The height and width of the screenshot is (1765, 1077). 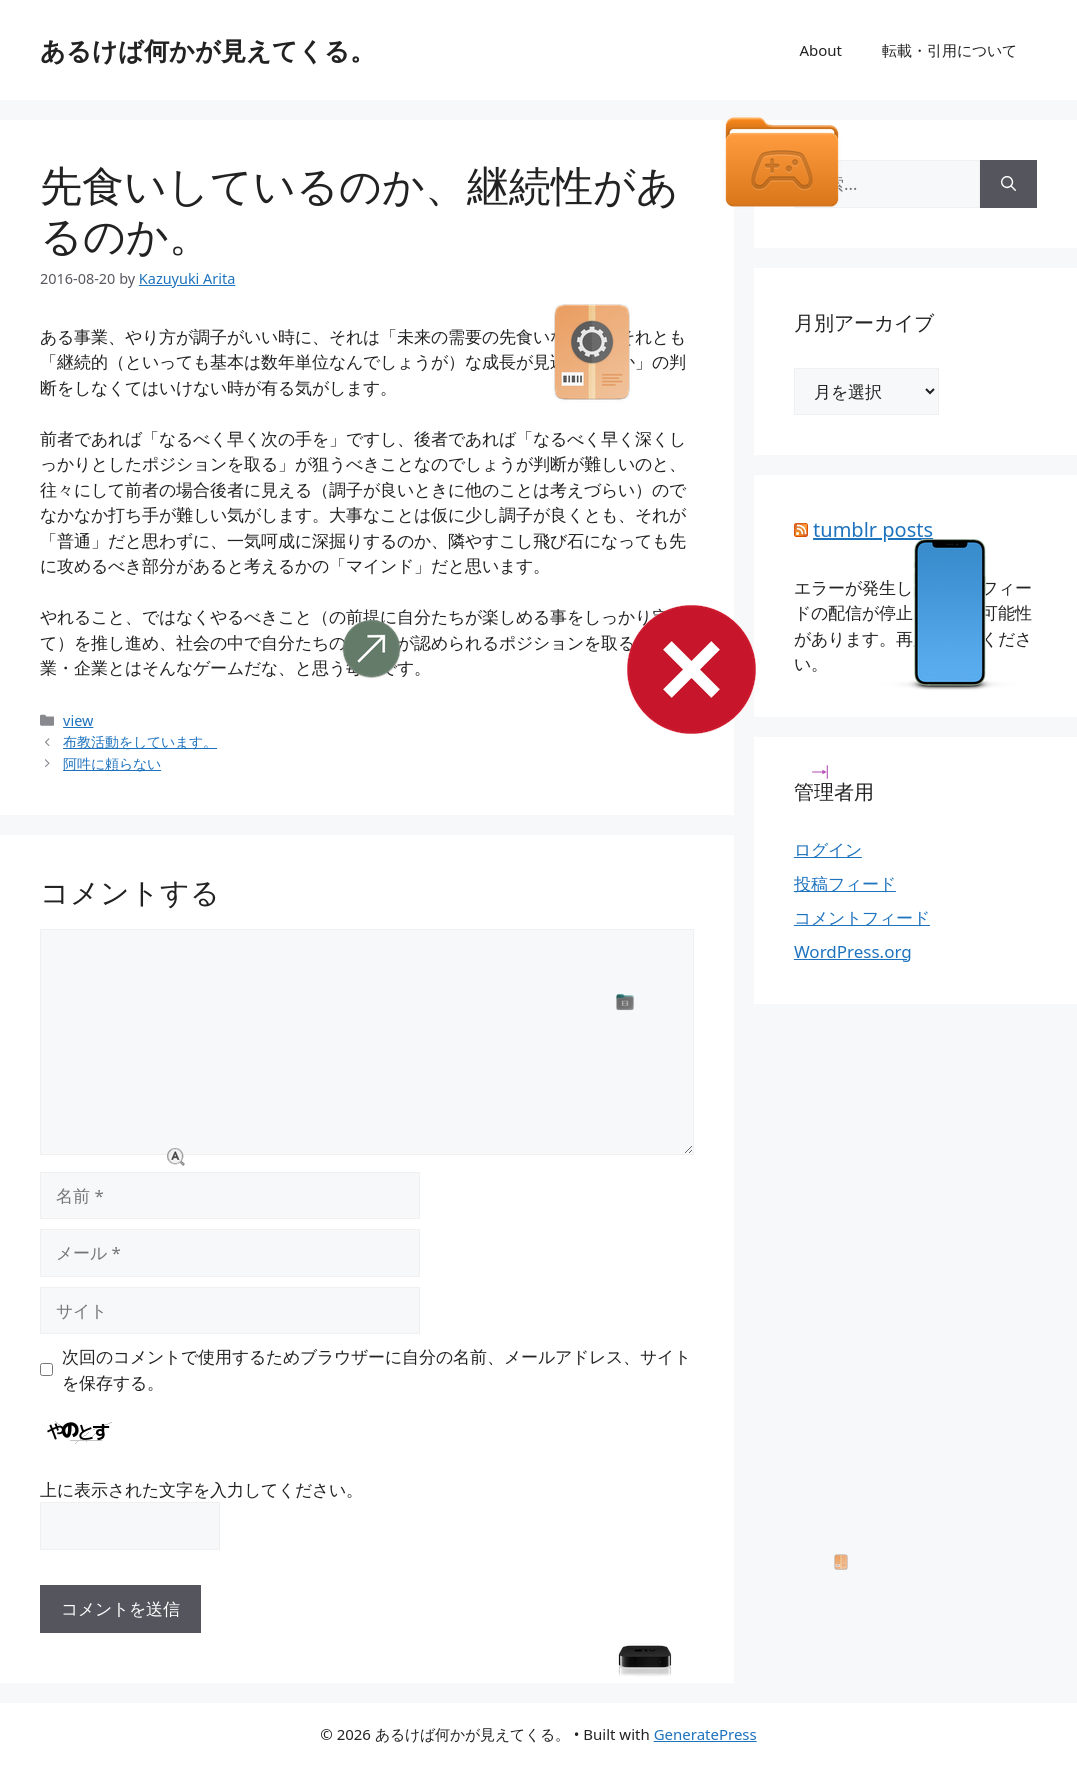 What do you see at coordinates (841, 1562) in the screenshot?
I see `open the software installer app` at bounding box center [841, 1562].